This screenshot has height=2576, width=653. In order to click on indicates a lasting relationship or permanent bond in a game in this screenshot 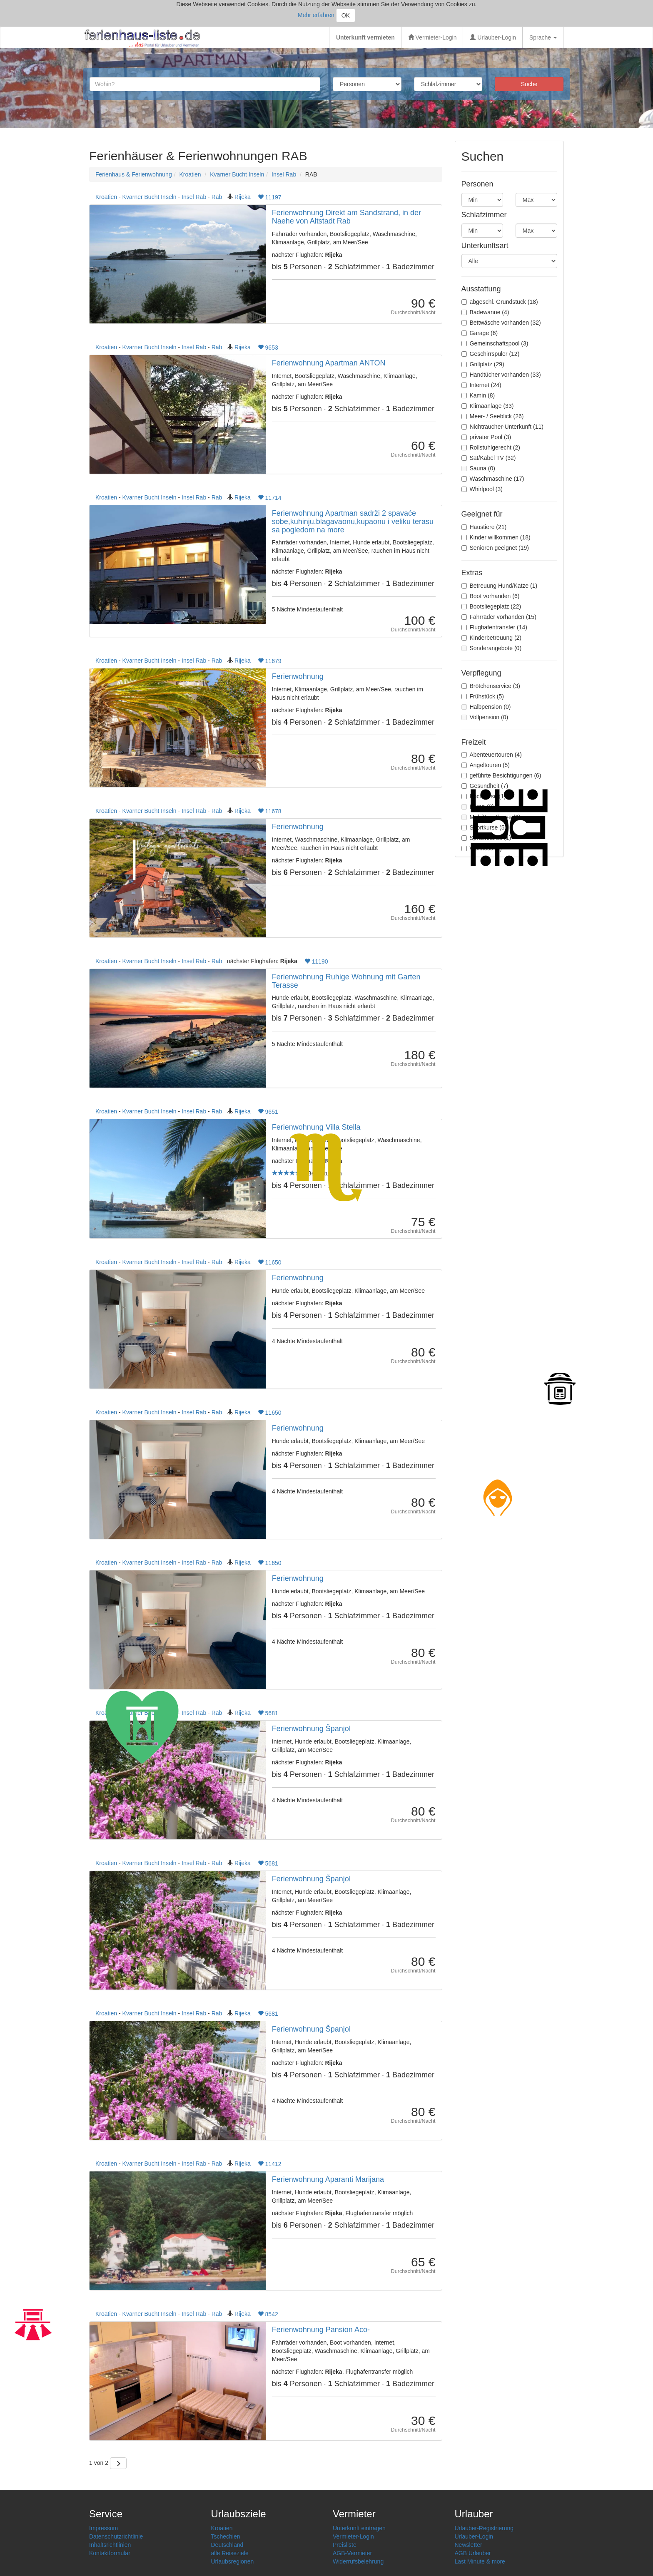, I will do `click(142, 1727)`.